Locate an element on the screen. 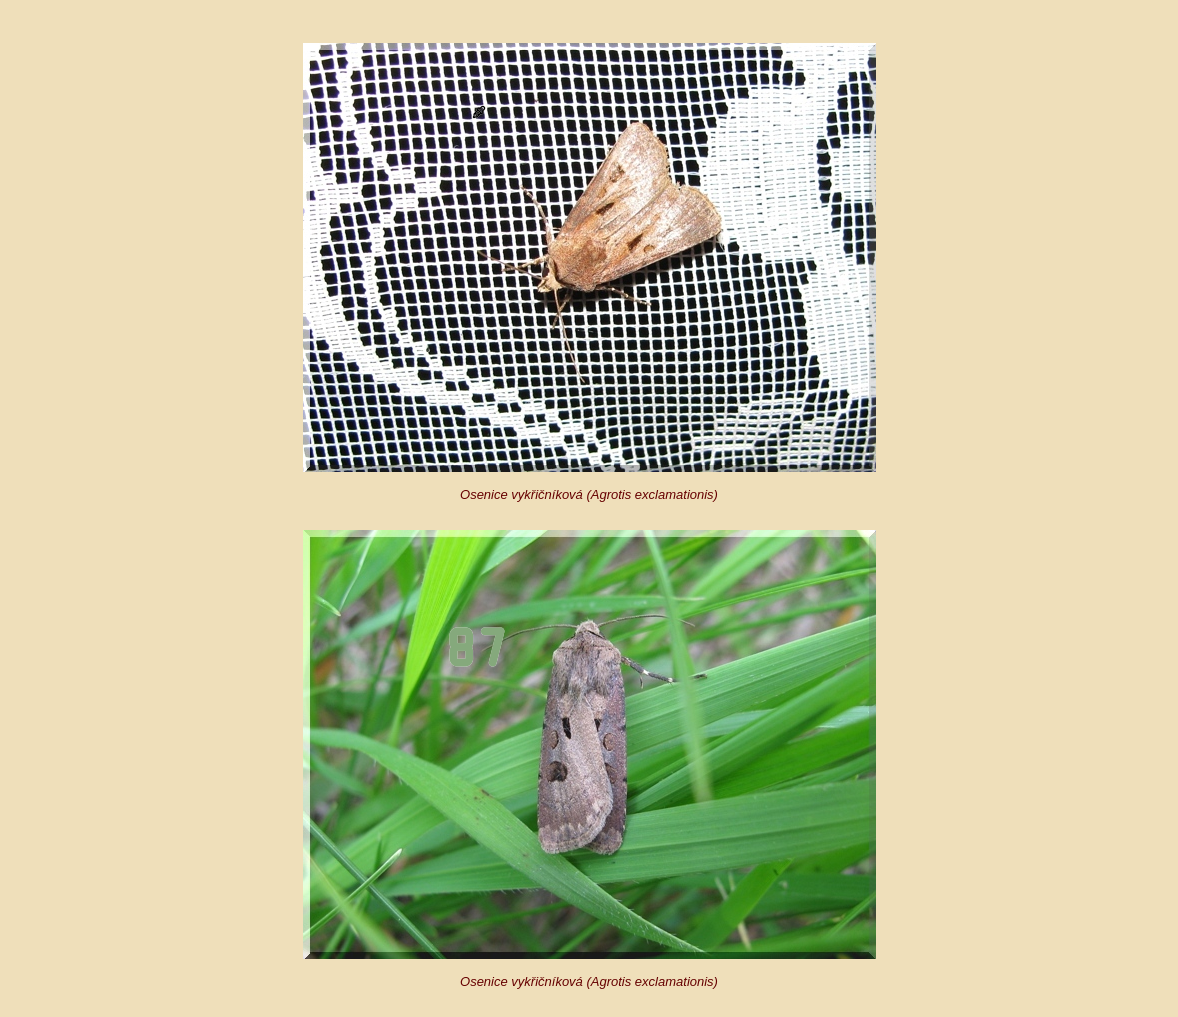 The image size is (1178, 1017). pick a color from the canvas is located at coordinates (479, 112).